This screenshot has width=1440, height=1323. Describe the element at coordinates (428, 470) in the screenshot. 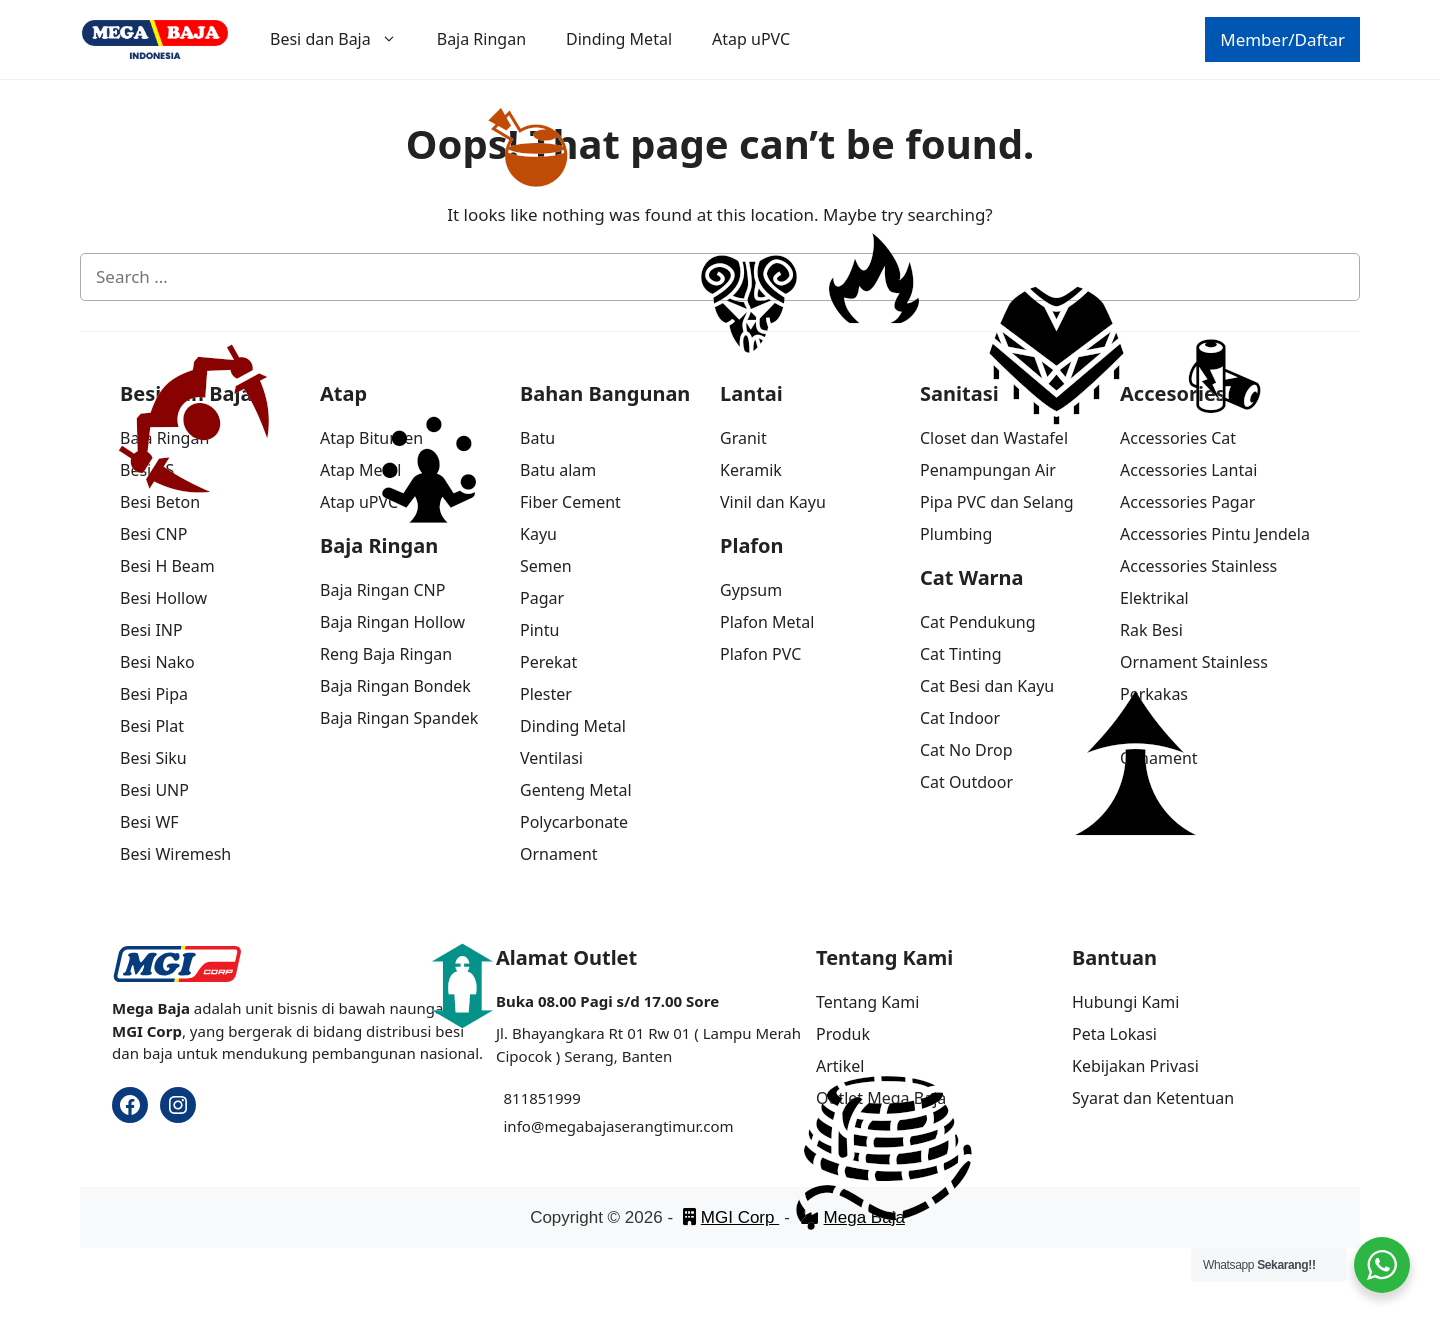

I see `indicates a skill-based or dexterity game mode` at that location.